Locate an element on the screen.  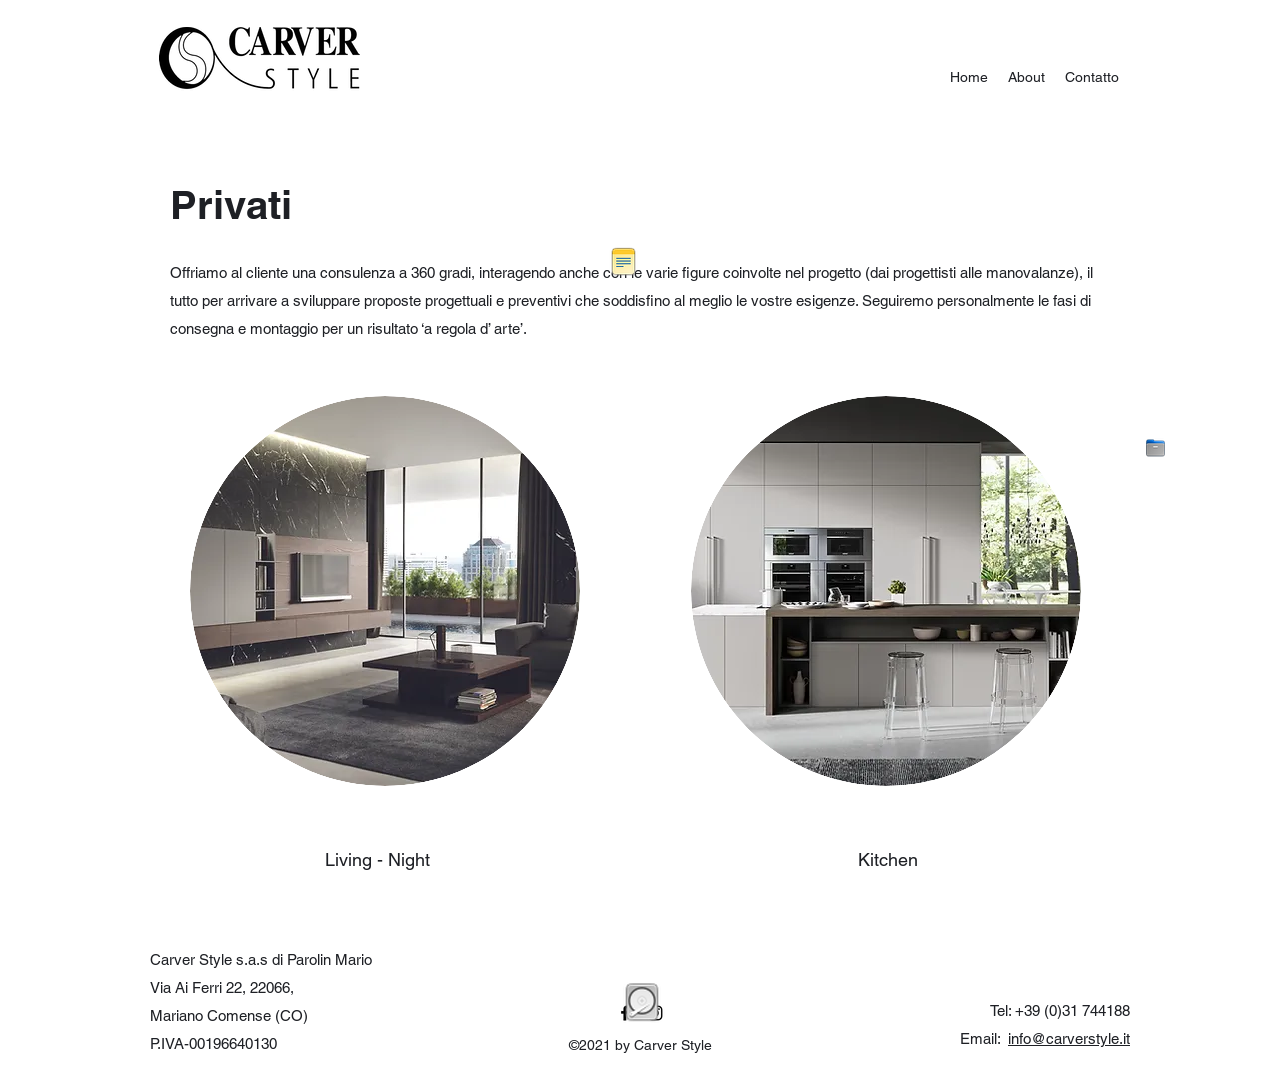
open the file manager is located at coordinates (1155, 447).